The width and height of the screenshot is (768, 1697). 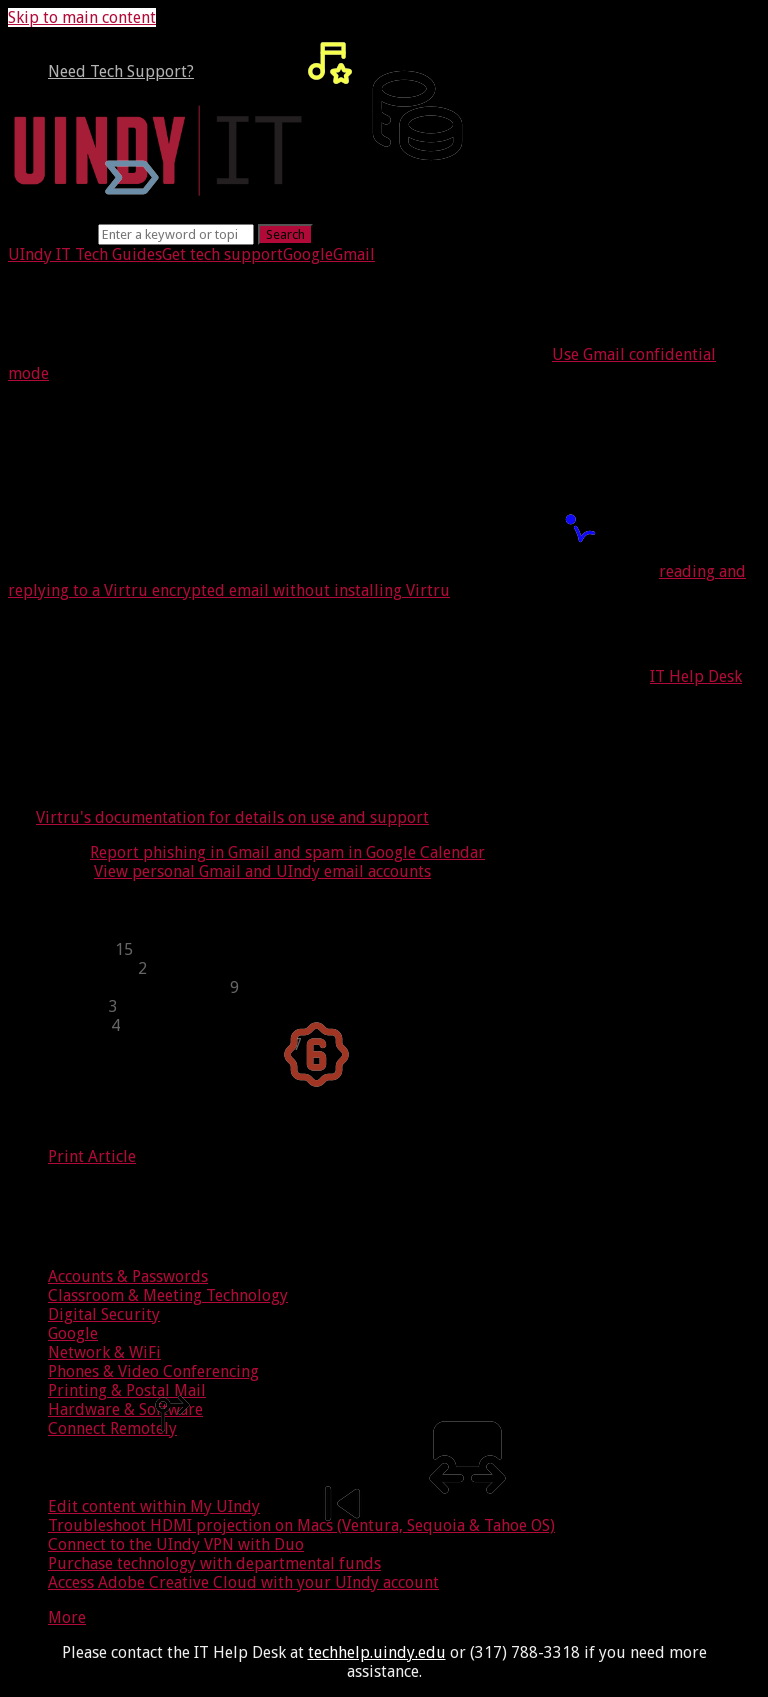 What do you see at coordinates (316, 1054) in the screenshot?
I see `indicates rank or position number 6` at bounding box center [316, 1054].